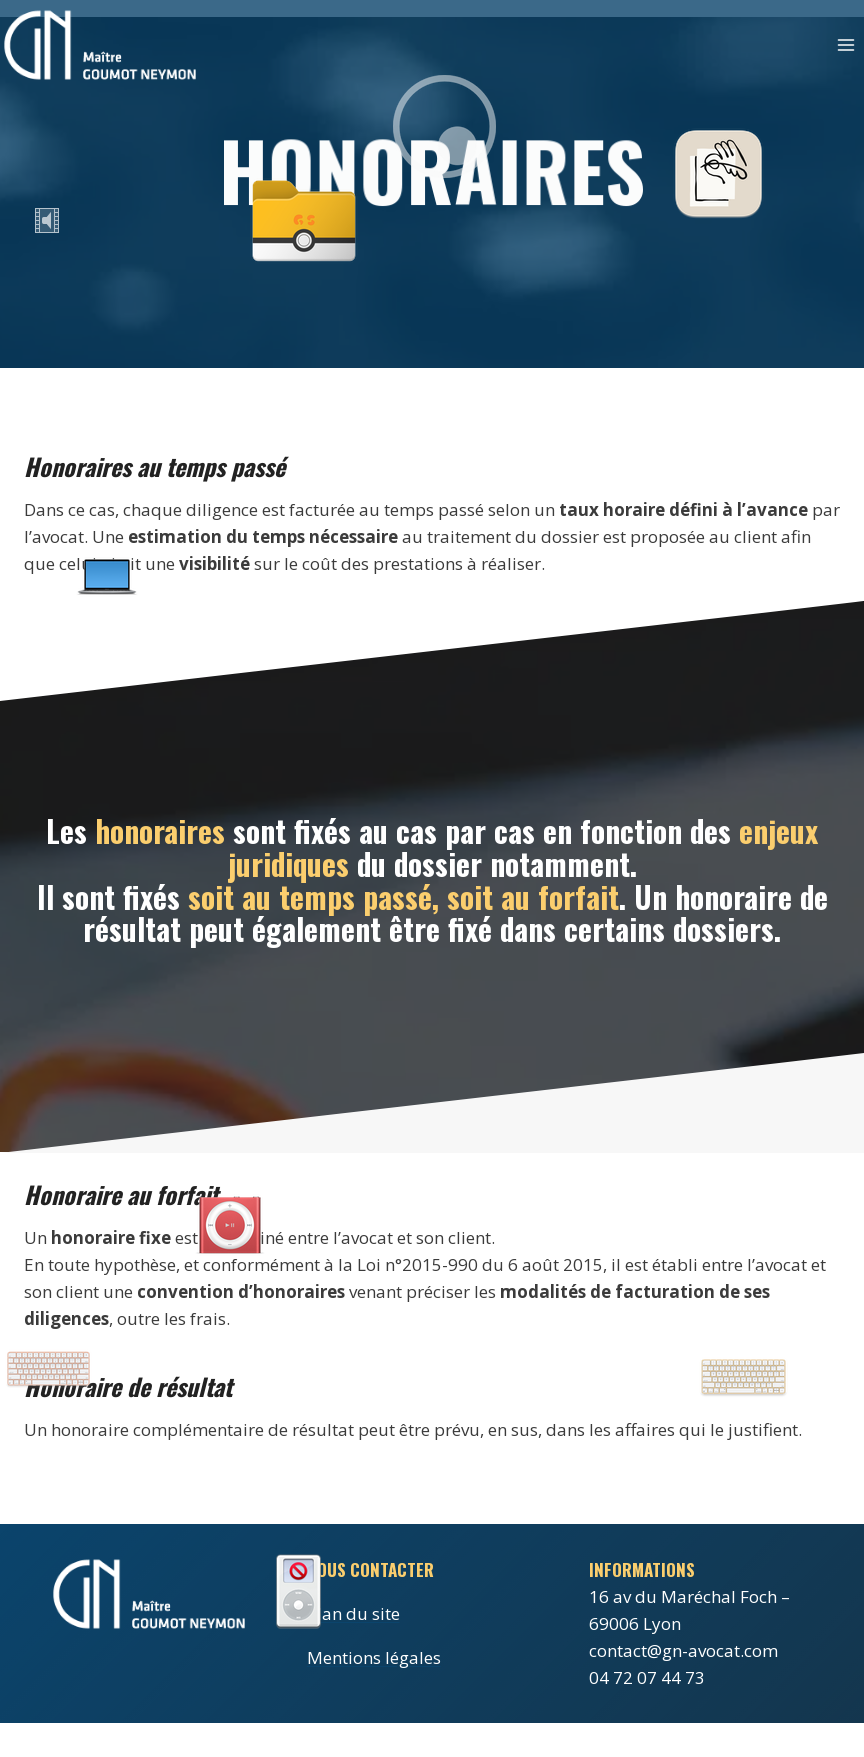  I want to click on quassel IRC client is currently inactive or disconnected, so click(444, 126).